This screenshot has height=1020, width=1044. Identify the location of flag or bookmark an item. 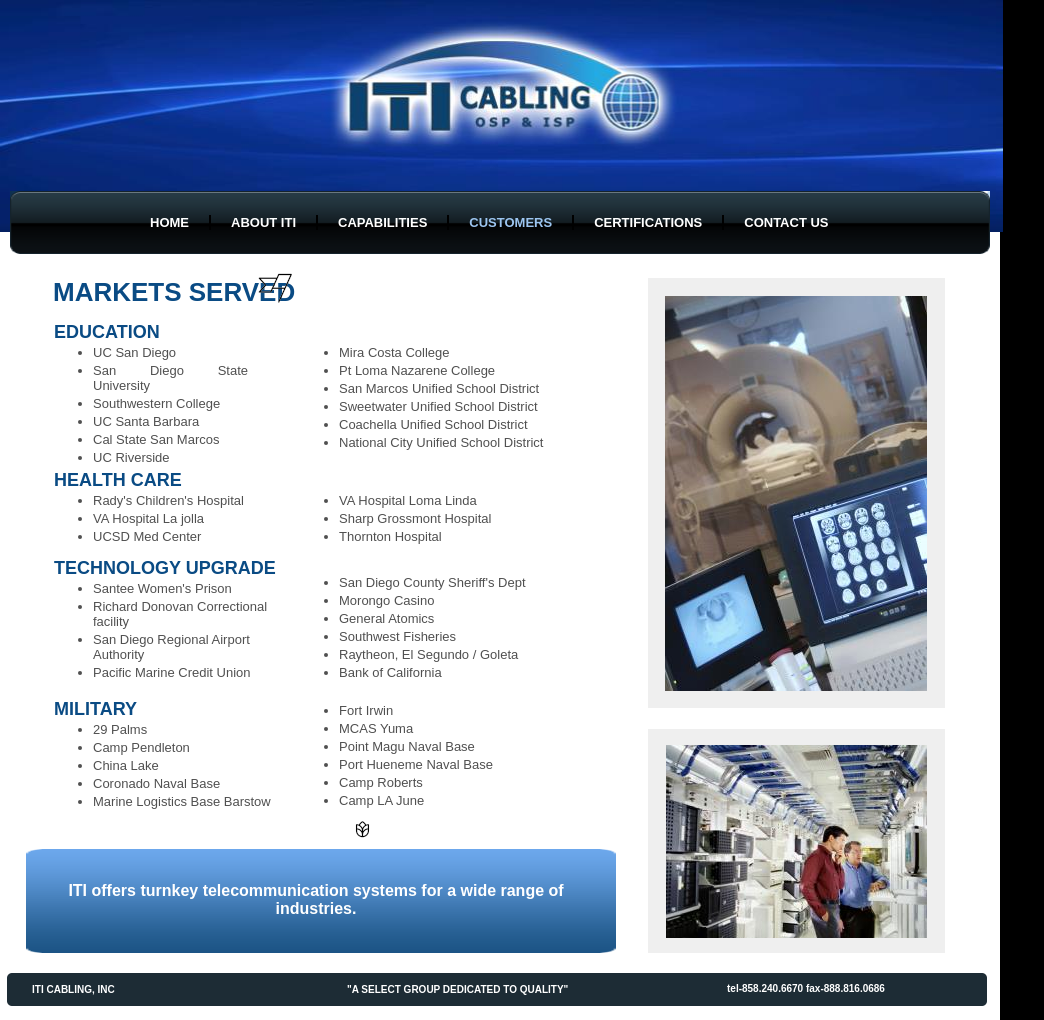
(275, 287).